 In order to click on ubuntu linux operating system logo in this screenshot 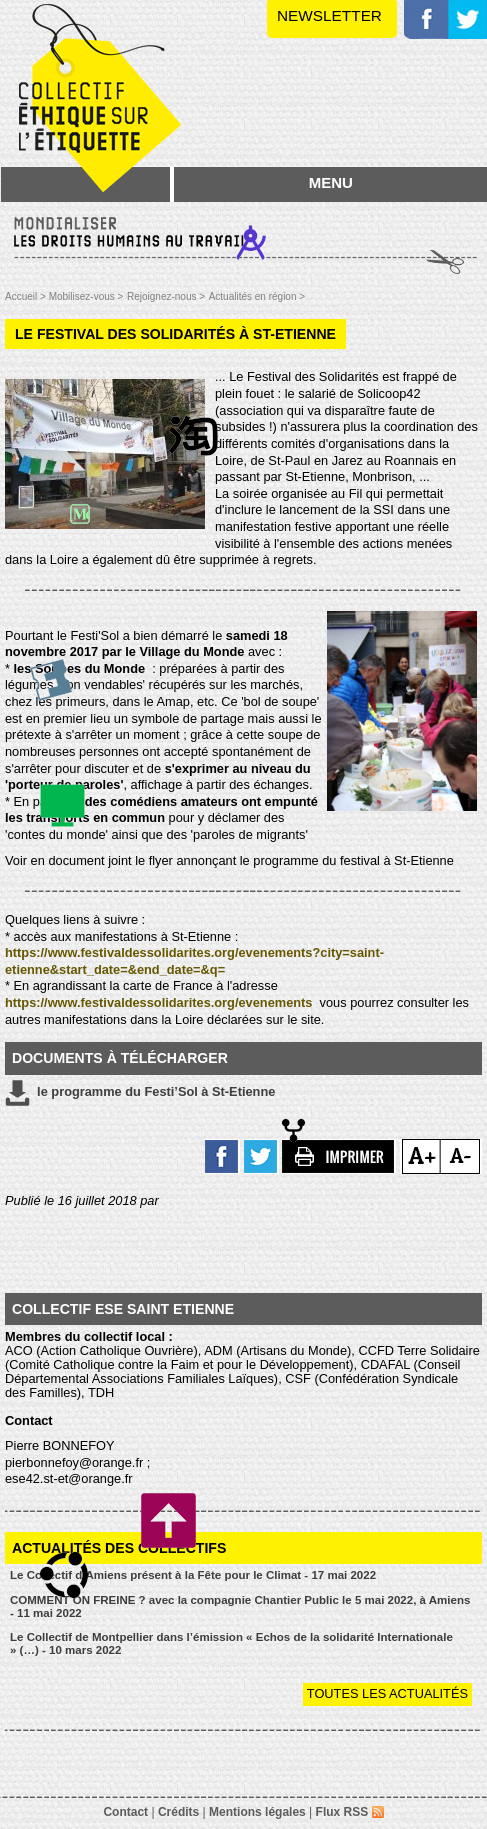, I will do `click(64, 1575)`.